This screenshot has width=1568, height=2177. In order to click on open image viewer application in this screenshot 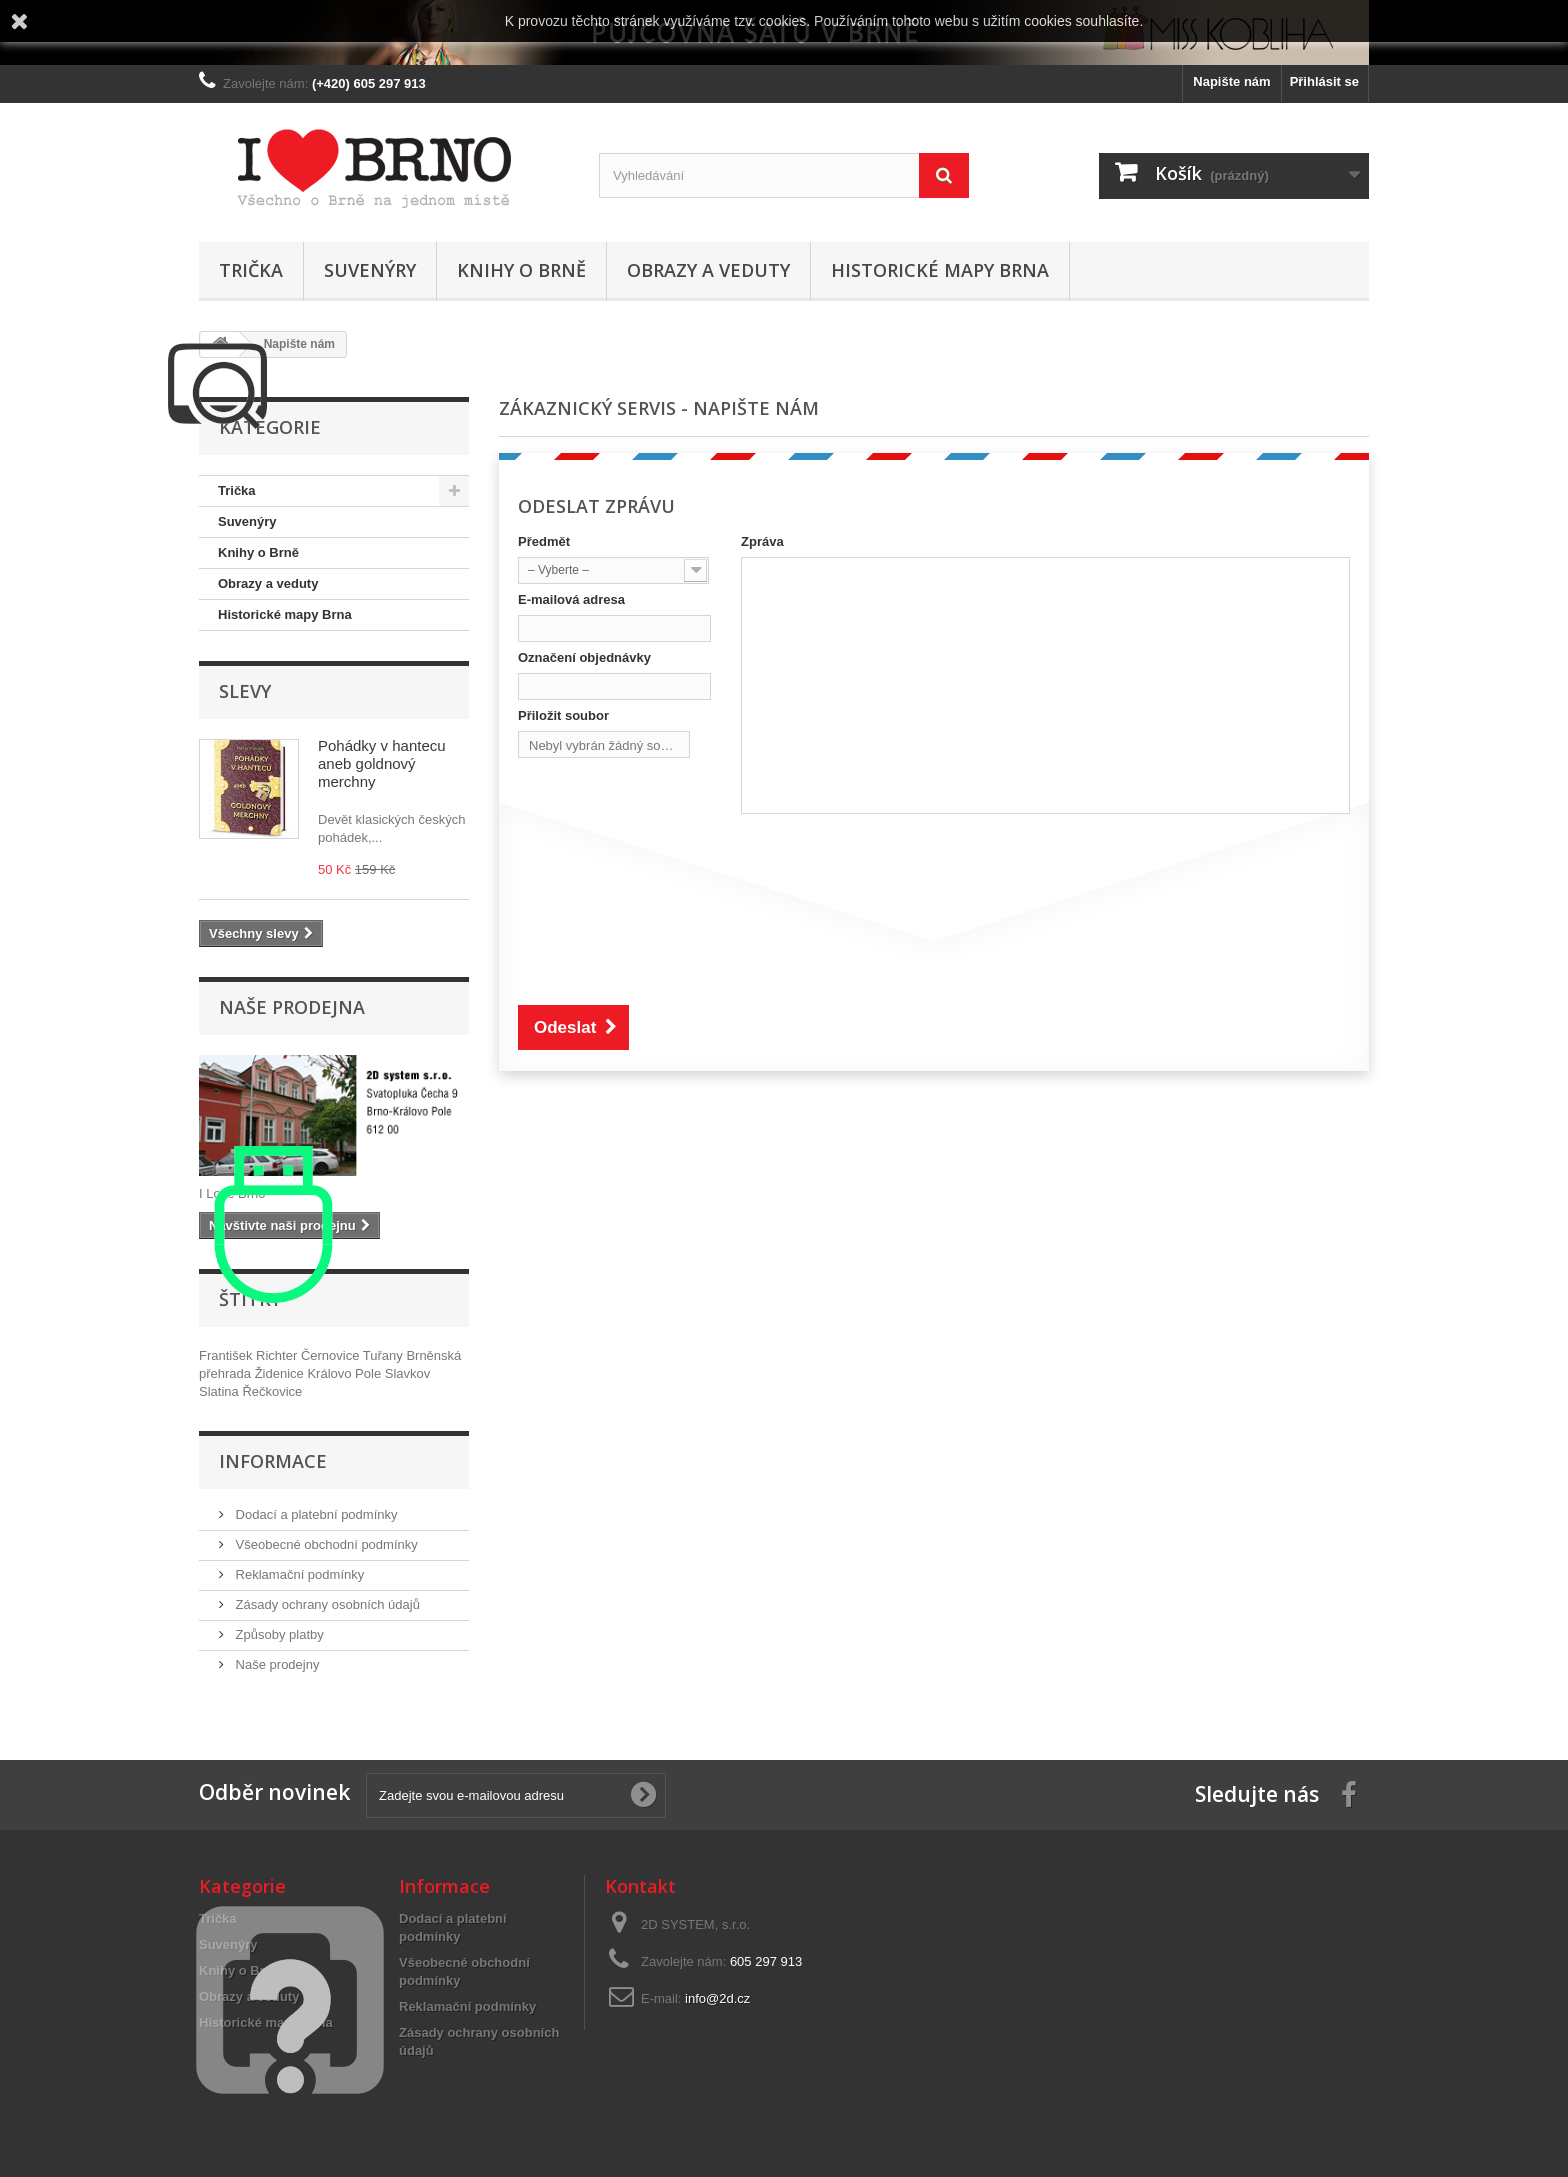, I will do `click(217, 380)`.